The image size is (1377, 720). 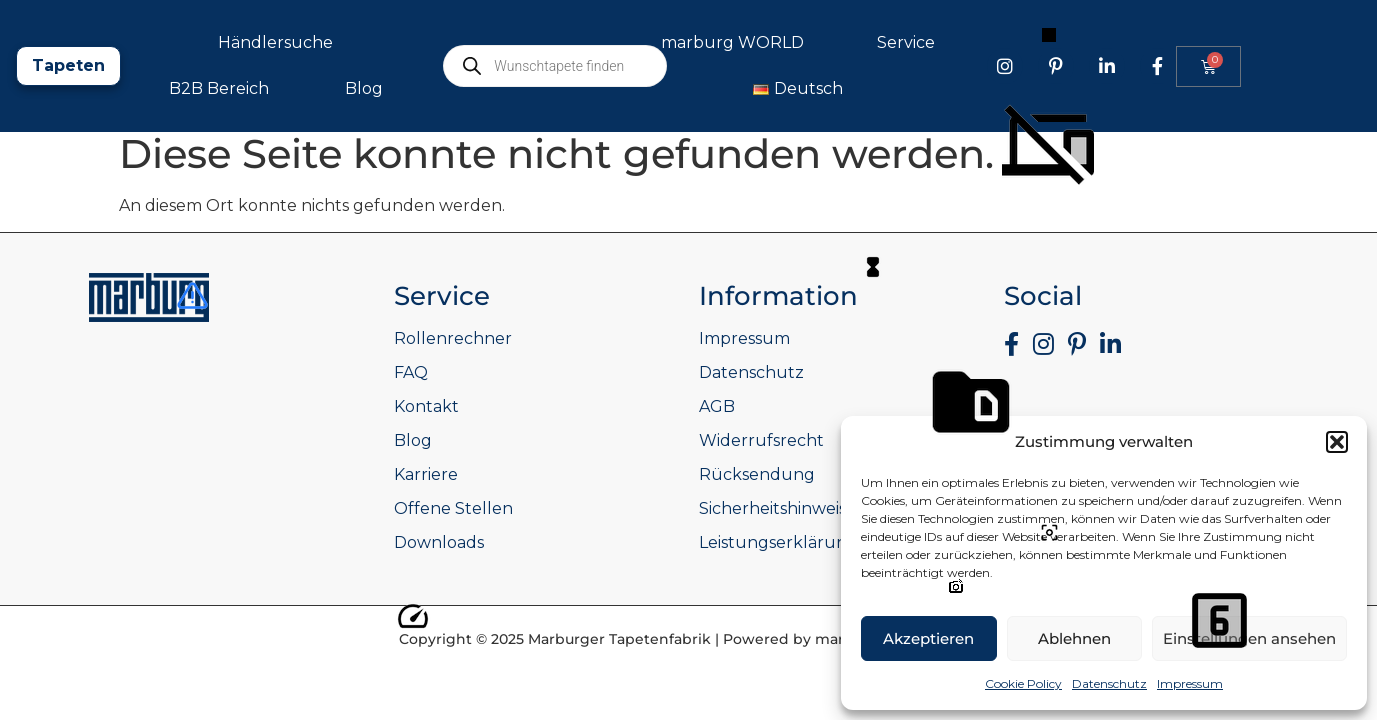 I want to click on select option number 6, so click(x=1219, y=620).